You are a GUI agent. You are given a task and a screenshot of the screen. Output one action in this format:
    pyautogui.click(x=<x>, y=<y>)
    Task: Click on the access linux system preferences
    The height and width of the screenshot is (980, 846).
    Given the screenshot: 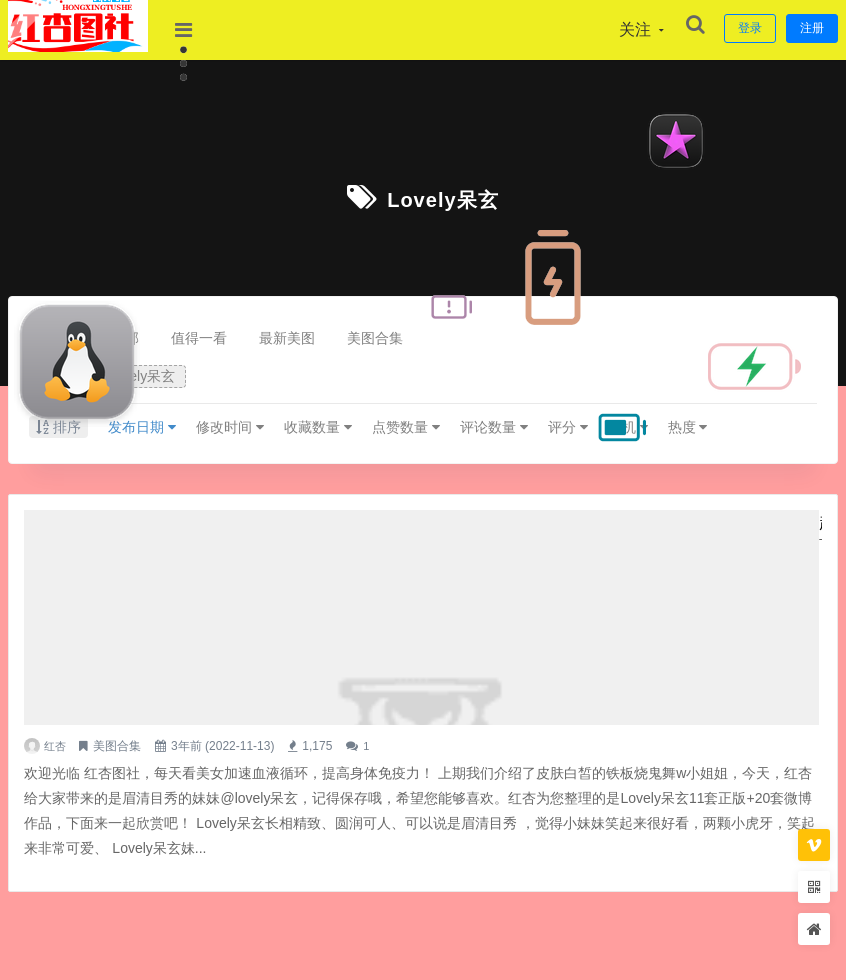 What is the action you would take?
    pyautogui.click(x=77, y=364)
    